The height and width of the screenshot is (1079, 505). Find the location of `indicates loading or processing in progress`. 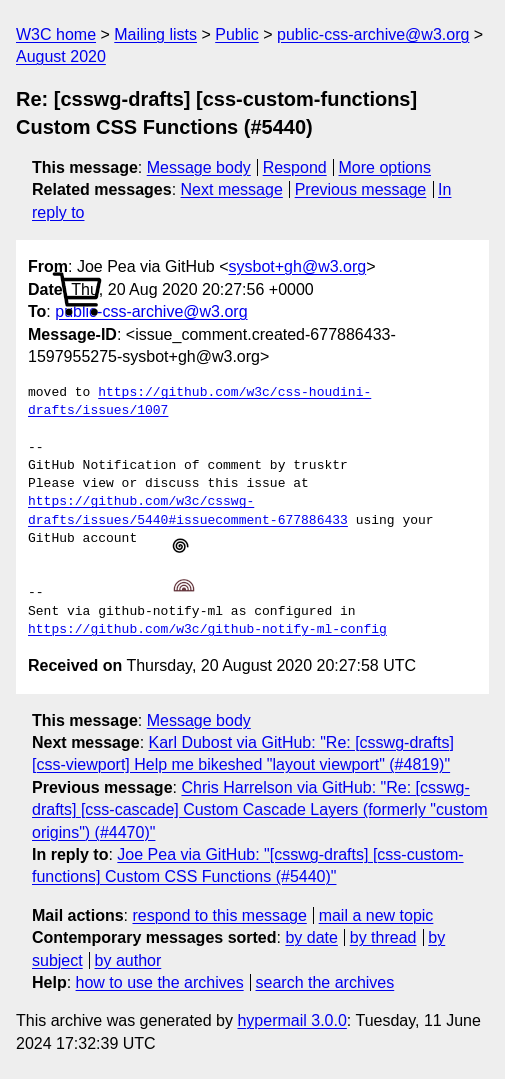

indicates loading or processing in progress is located at coordinates (180, 546).